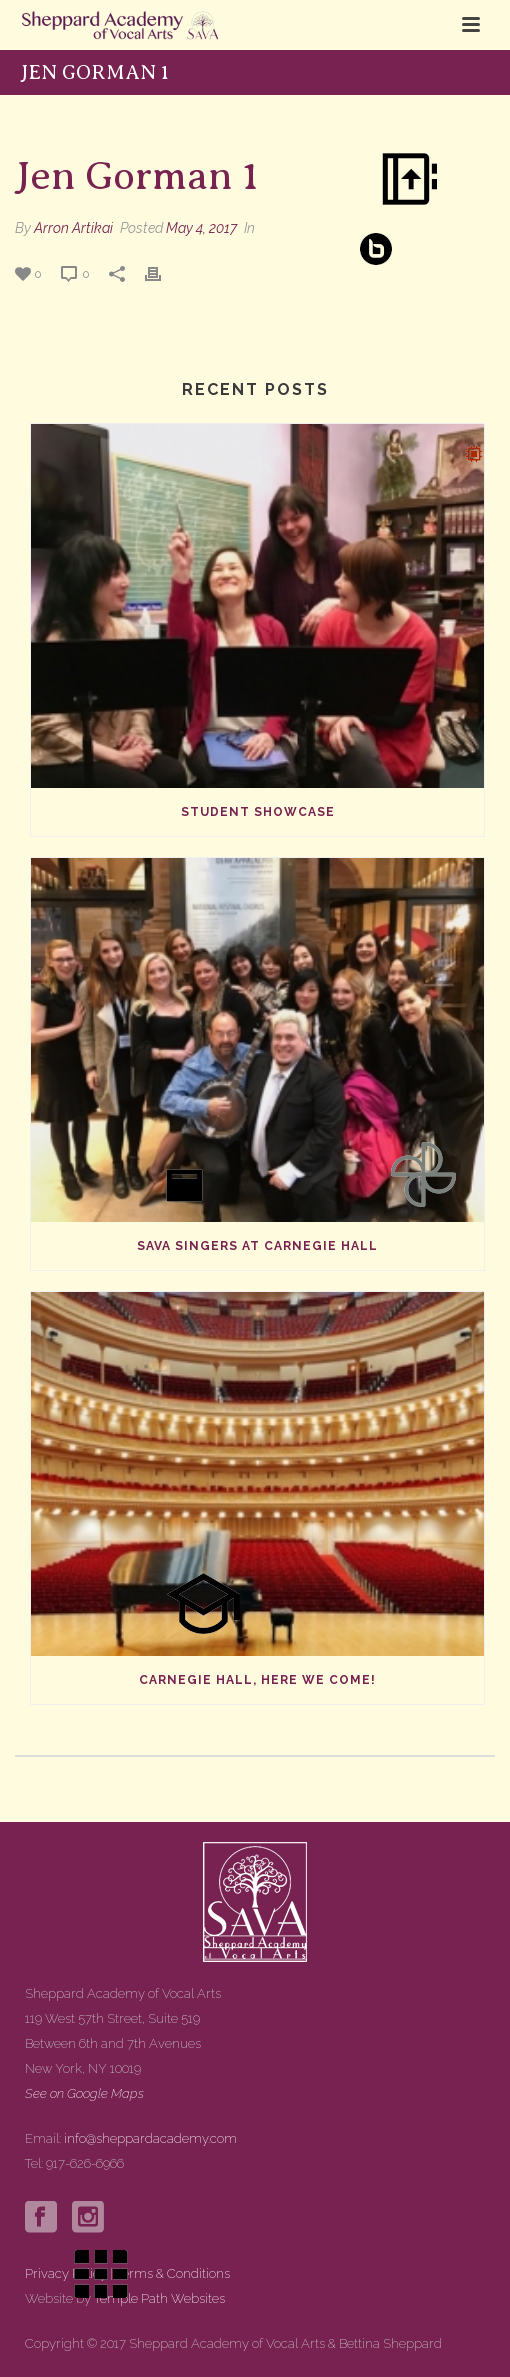 This screenshot has width=510, height=2377. I want to click on open BigBlueButton video conferencing app, so click(376, 249).